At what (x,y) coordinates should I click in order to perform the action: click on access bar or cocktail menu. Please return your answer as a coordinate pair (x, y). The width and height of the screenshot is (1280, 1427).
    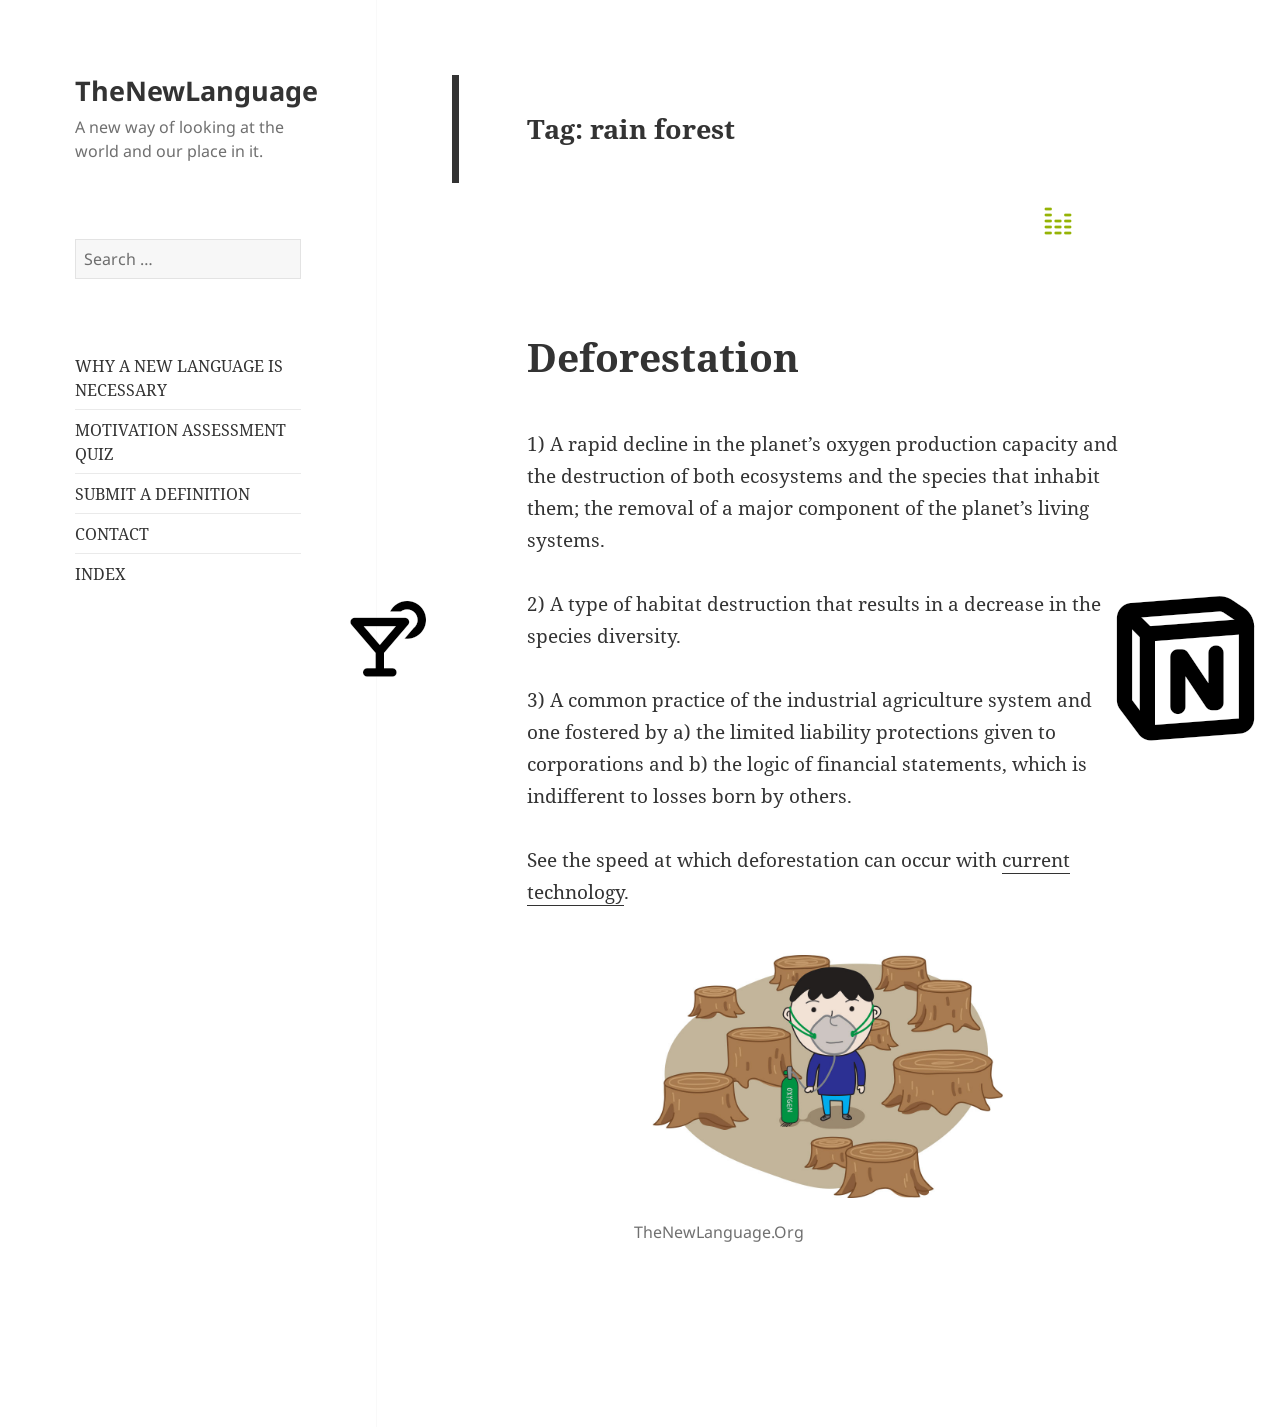
    Looking at the image, I should click on (384, 643).